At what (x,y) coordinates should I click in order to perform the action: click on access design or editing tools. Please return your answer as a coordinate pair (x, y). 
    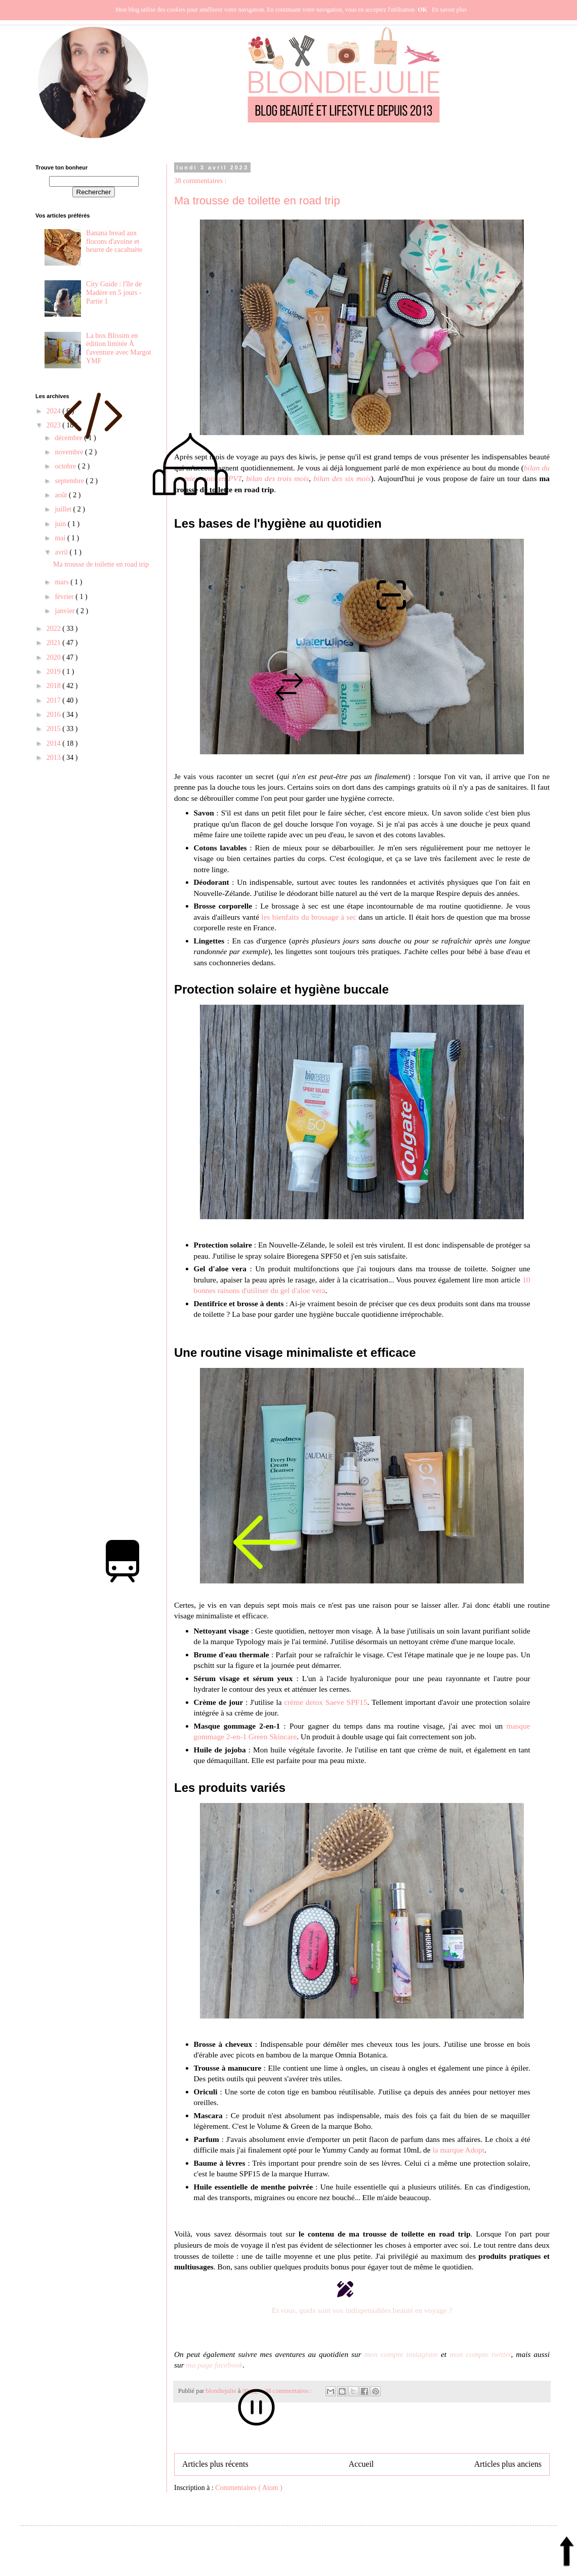
    Looking at the image, I should click on (345, 2289).